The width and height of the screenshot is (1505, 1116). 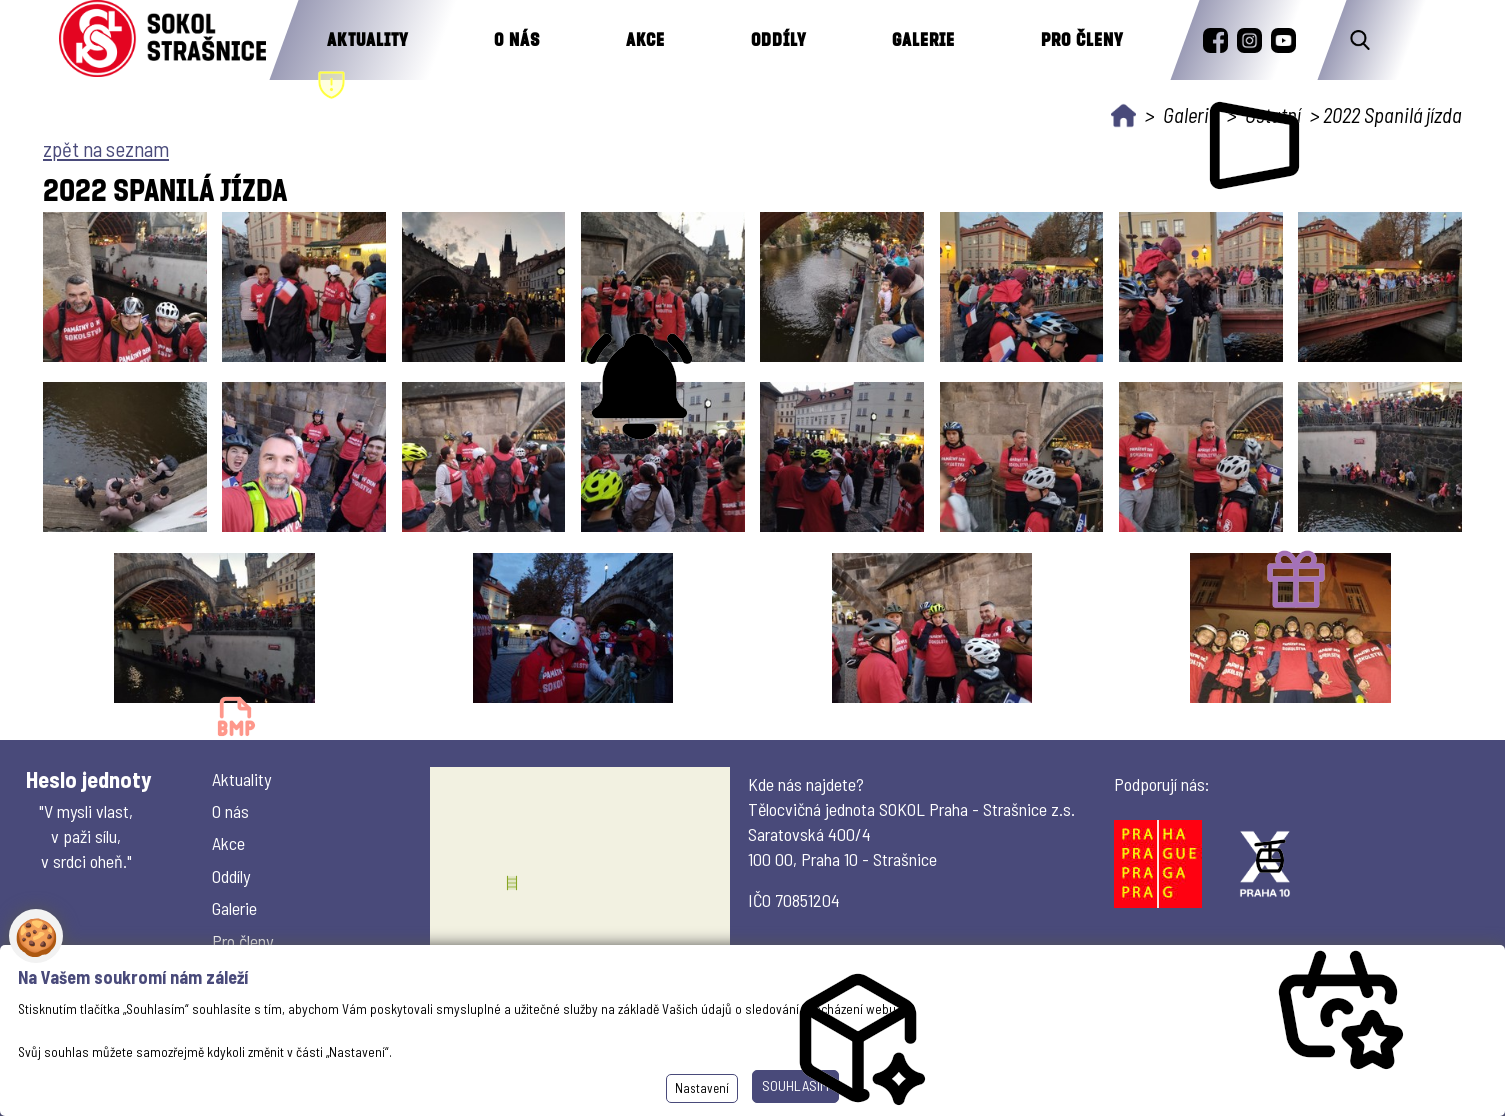 I want to click on redeem a gift or reward, so click(x=1296, y=579).